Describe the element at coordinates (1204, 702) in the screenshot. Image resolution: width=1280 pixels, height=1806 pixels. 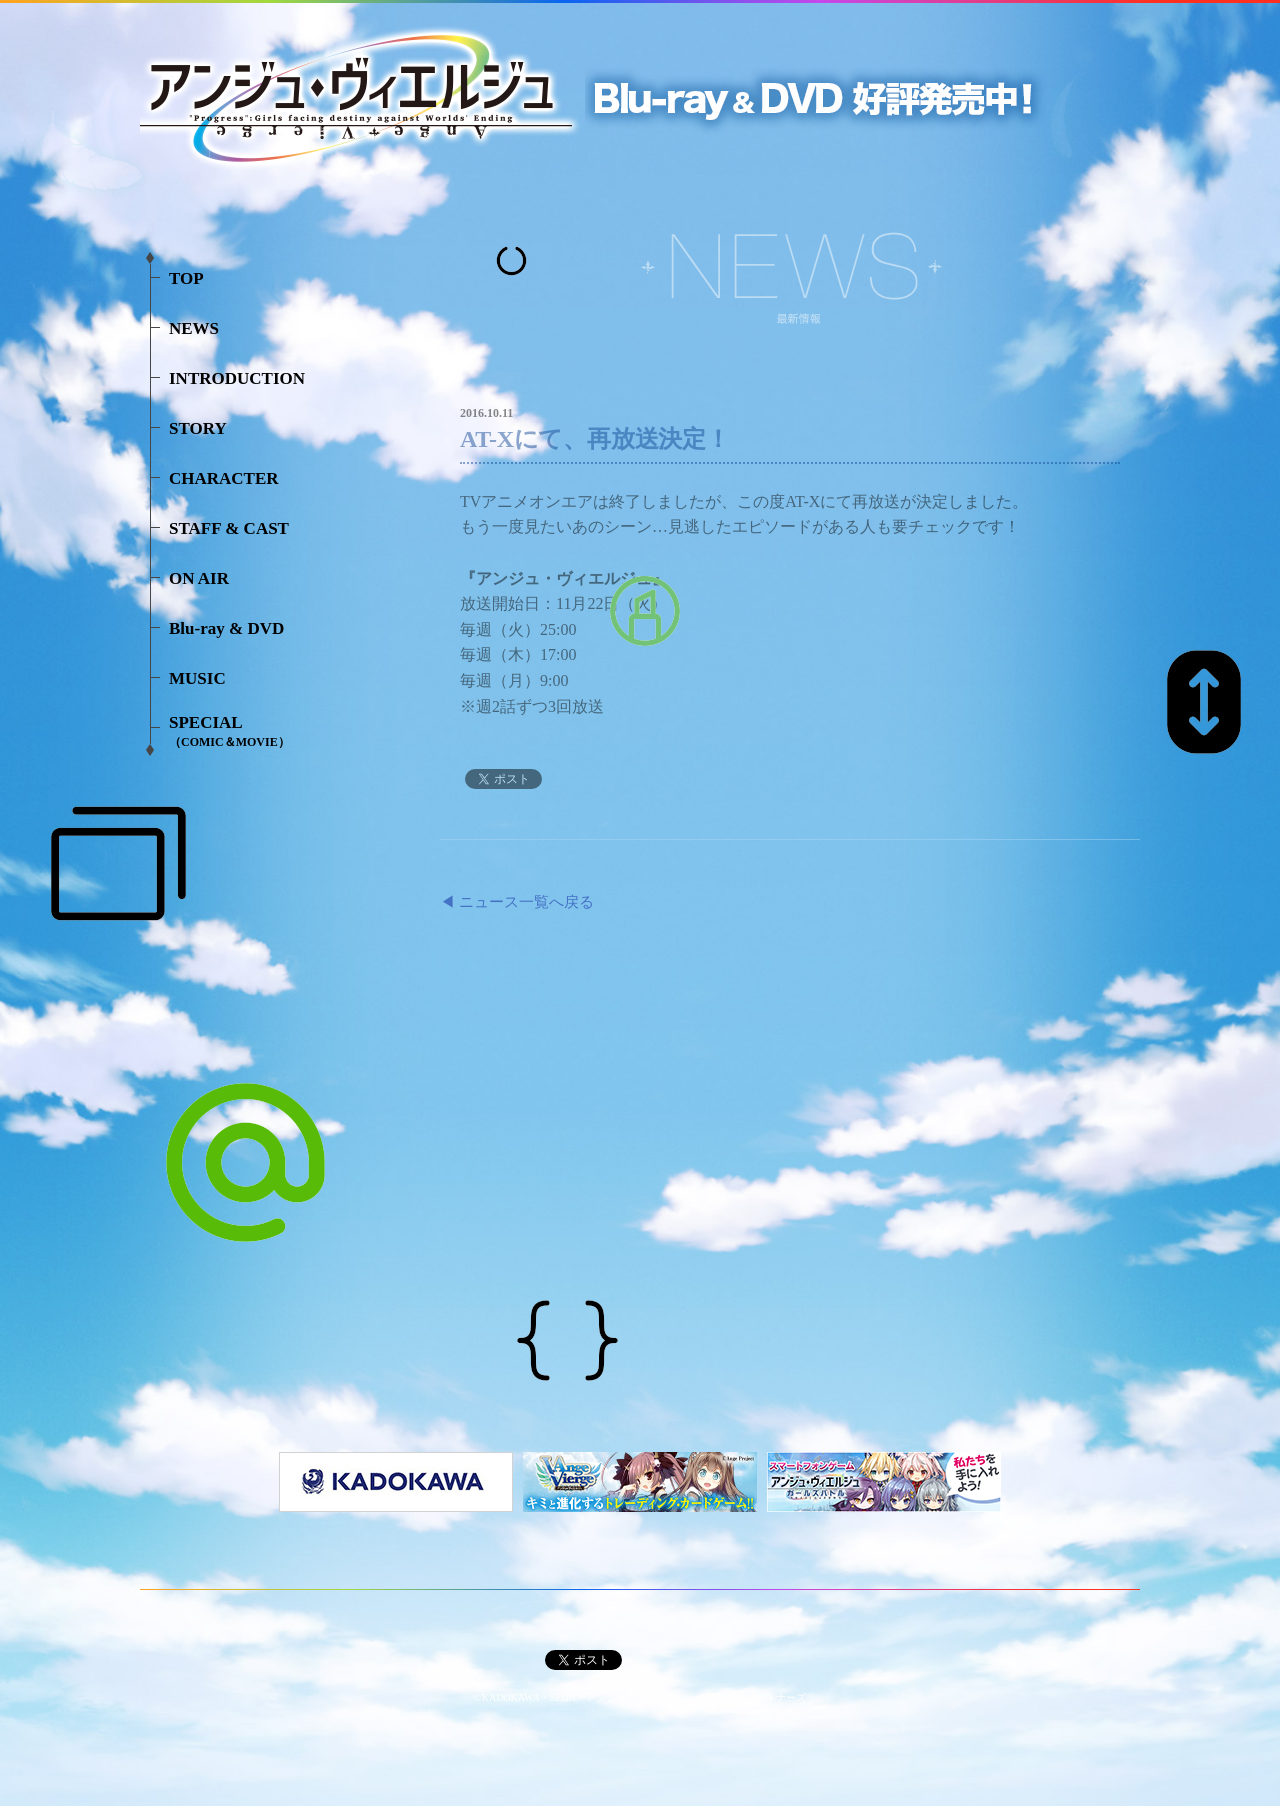
I see `scroll up or down on the page` at that location.